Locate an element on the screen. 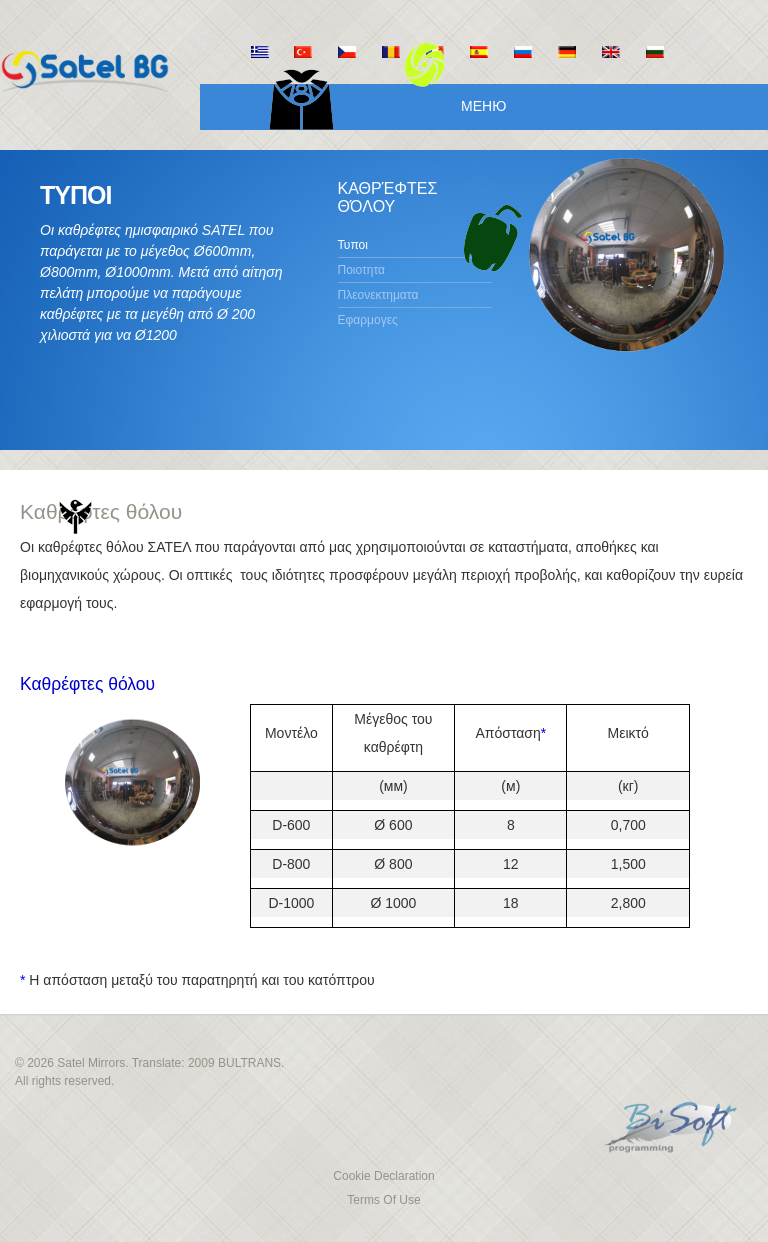 This screenshot has height=1242, width=768. camera shutter or aperture control is located at coordinates (424, 64).